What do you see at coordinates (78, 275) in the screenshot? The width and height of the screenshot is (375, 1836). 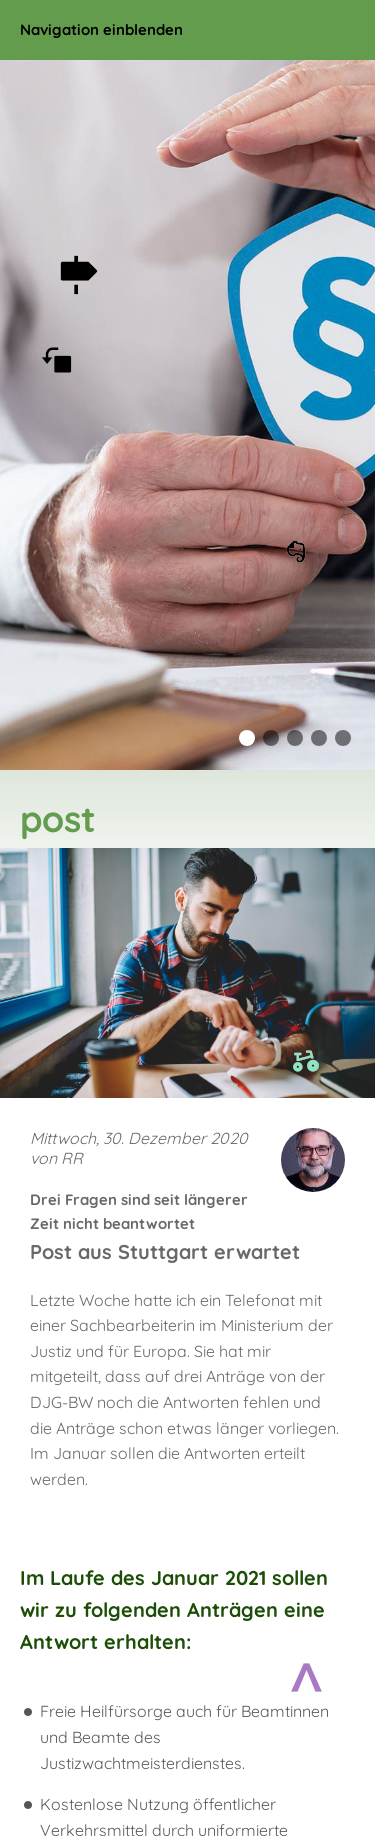 I see `get directions or navigate to a destination` at bounding box center [78, 275].